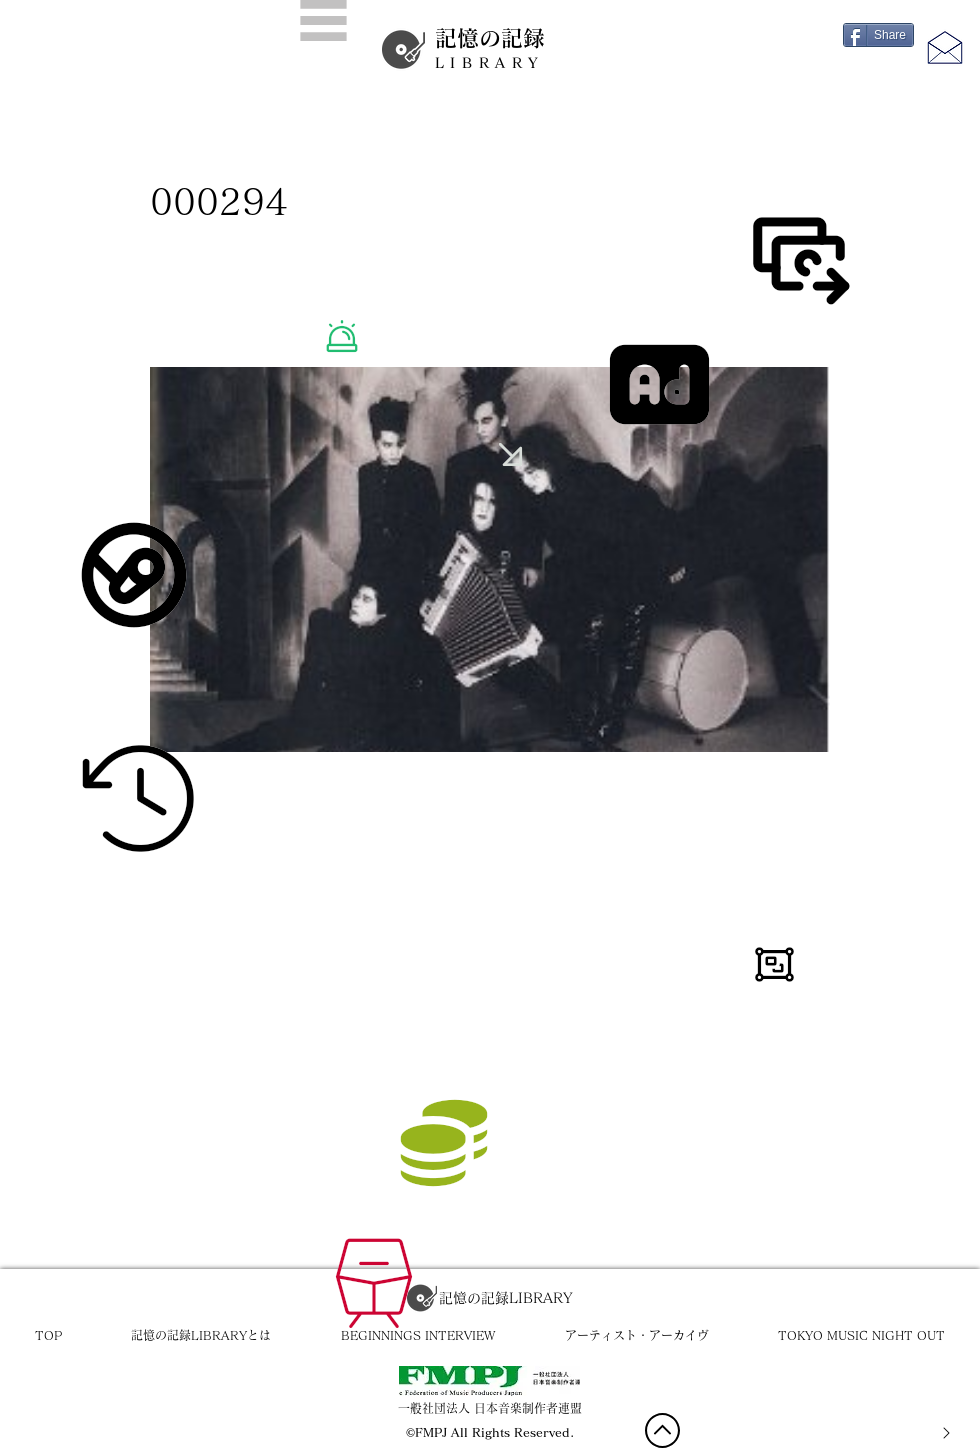 This screenshot has height=1448, width=980. Describe the element at coordinates (134, 575) in the screenshot. I see `open steam gaming platform` at that location.